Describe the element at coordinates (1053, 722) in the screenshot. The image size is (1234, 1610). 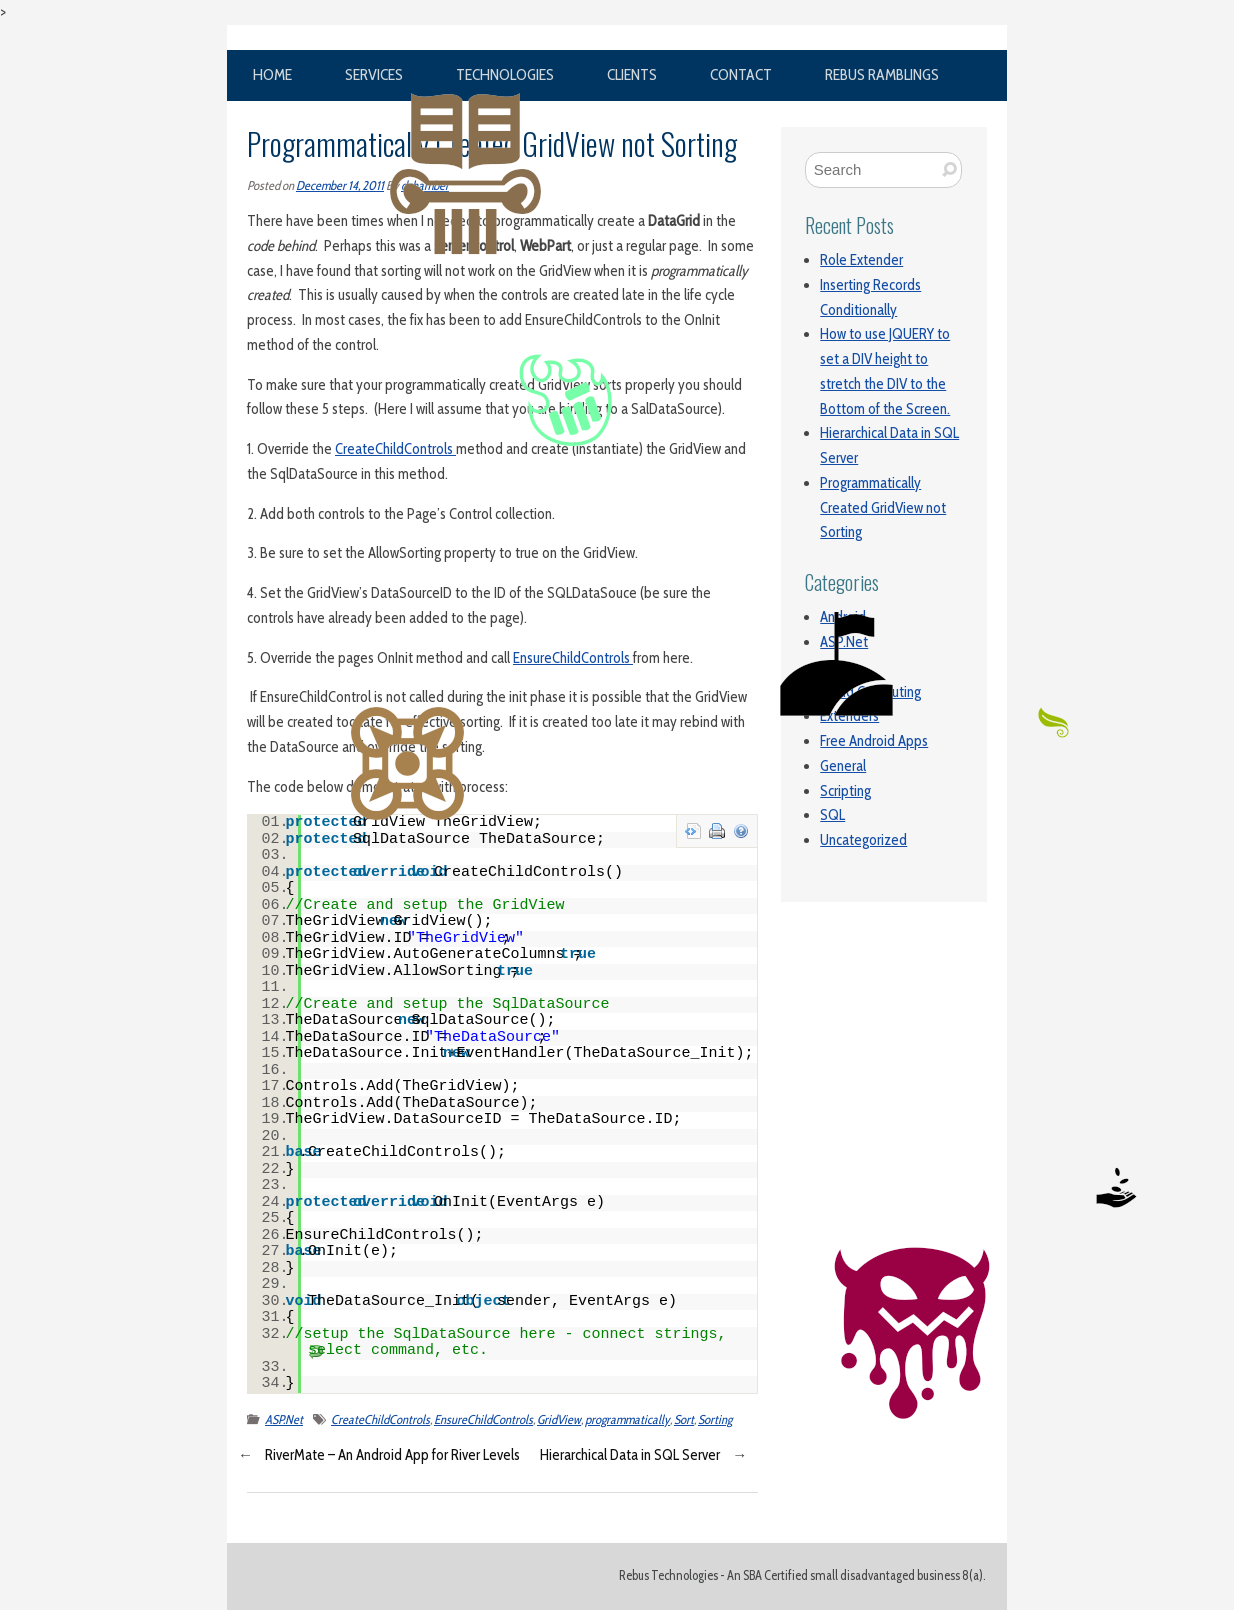
I see `indicates natural or organic content` at that location.